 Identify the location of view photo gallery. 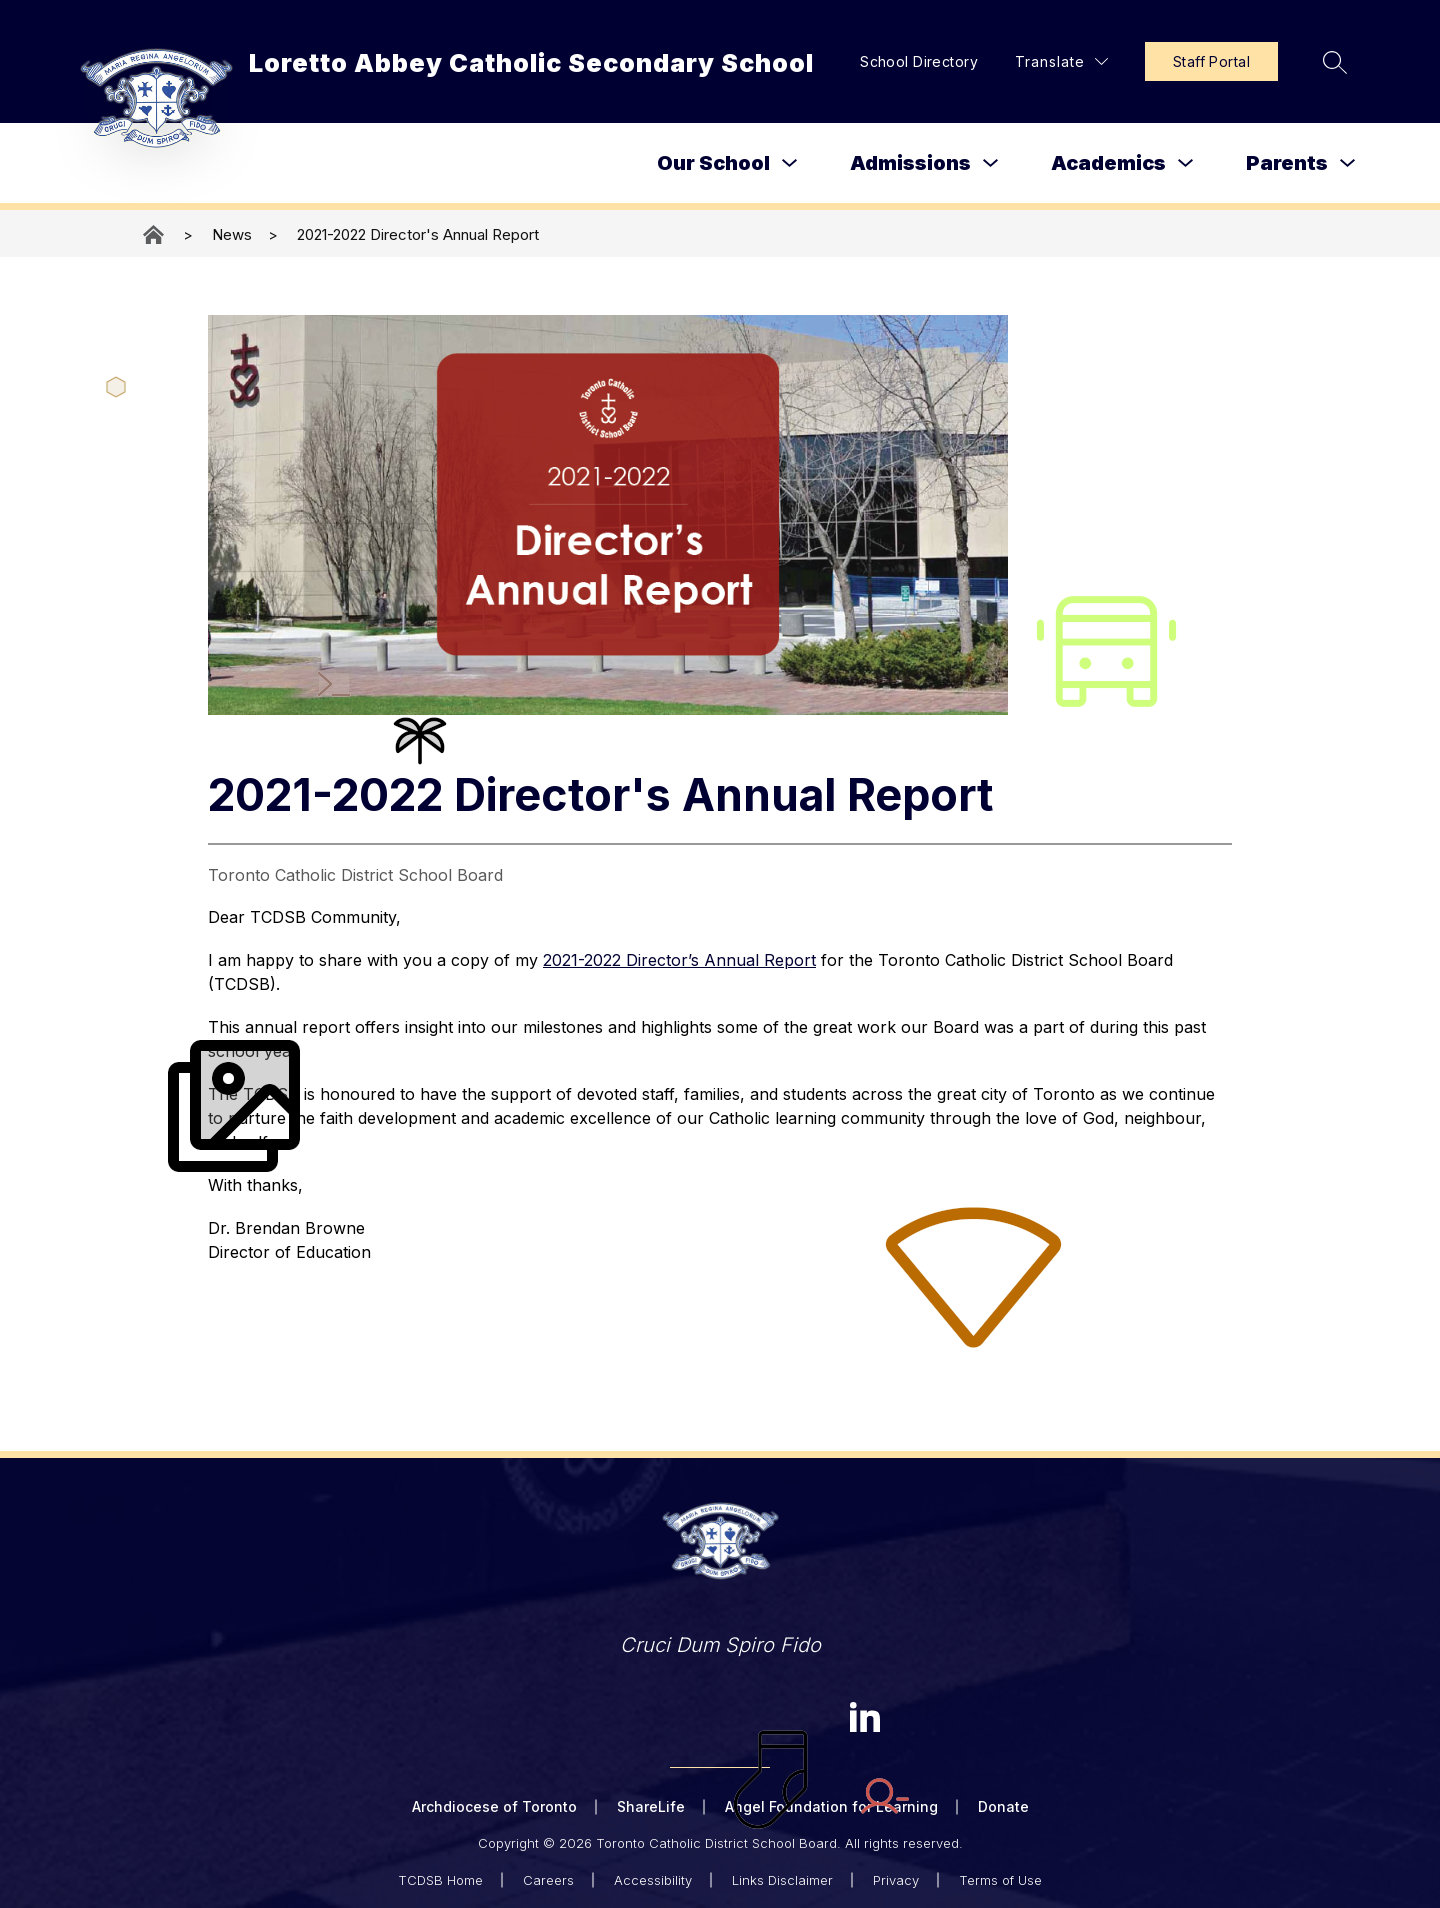
(234, 1106).